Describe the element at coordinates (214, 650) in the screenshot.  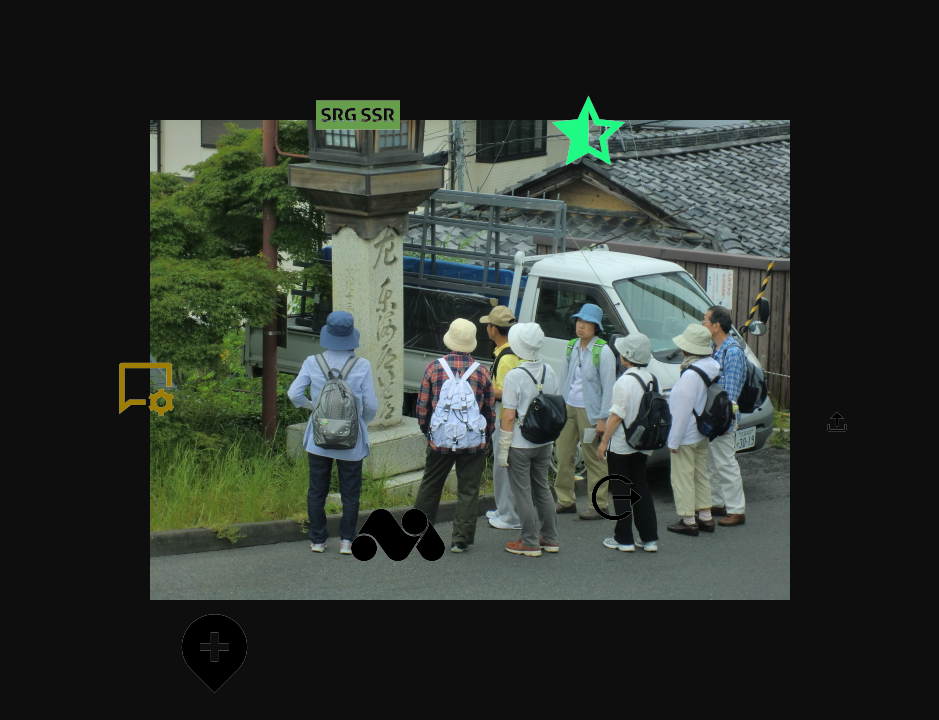
I see `add a new location pin` at that location.